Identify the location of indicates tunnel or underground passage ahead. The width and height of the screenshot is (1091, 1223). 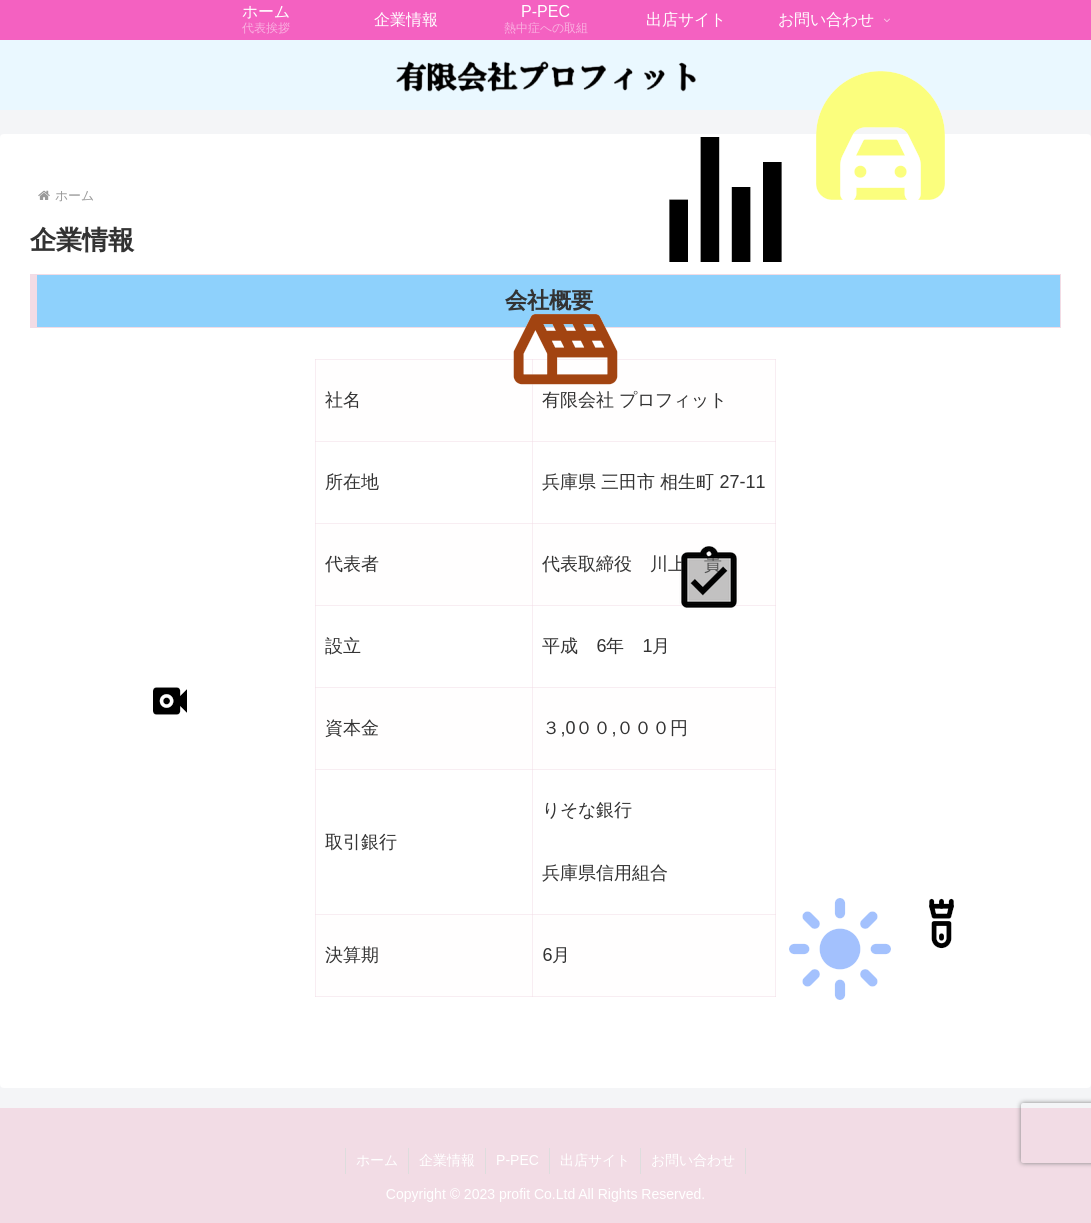
(880, 135).